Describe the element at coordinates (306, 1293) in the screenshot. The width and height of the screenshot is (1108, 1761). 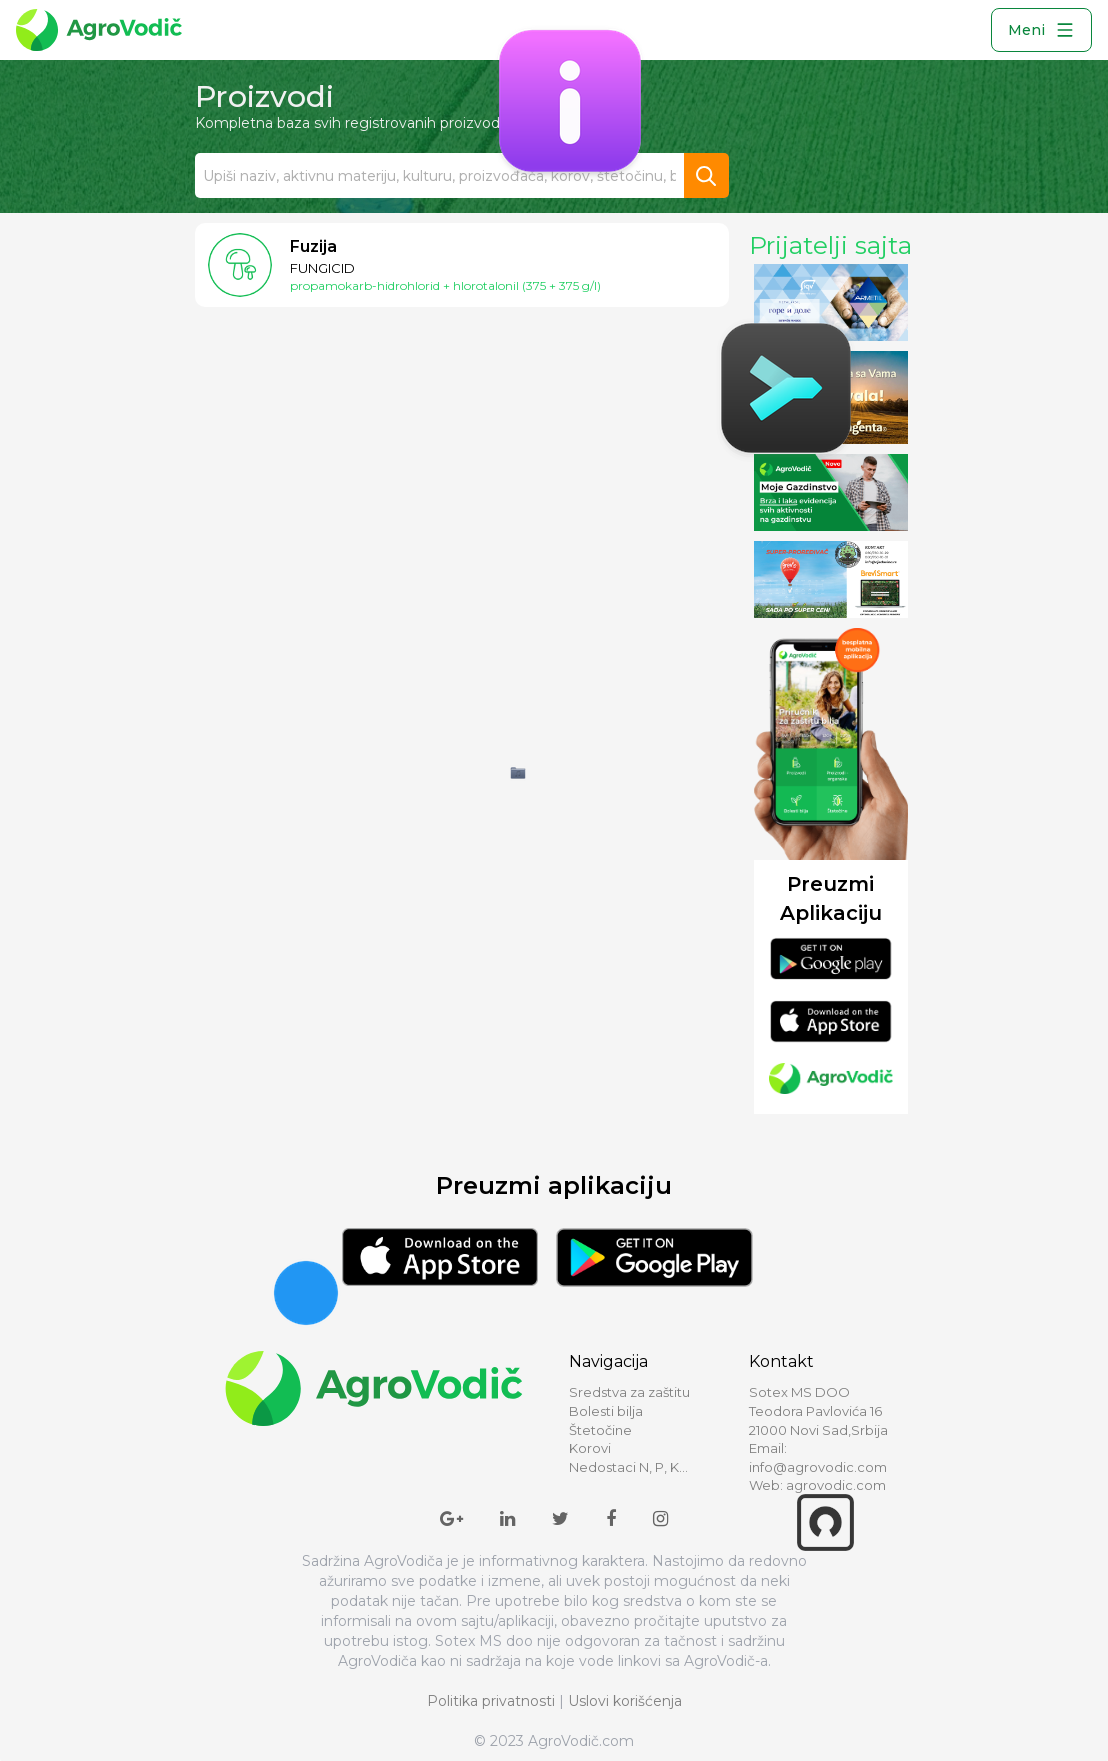
I see `indicates a new or unread item` at that location.